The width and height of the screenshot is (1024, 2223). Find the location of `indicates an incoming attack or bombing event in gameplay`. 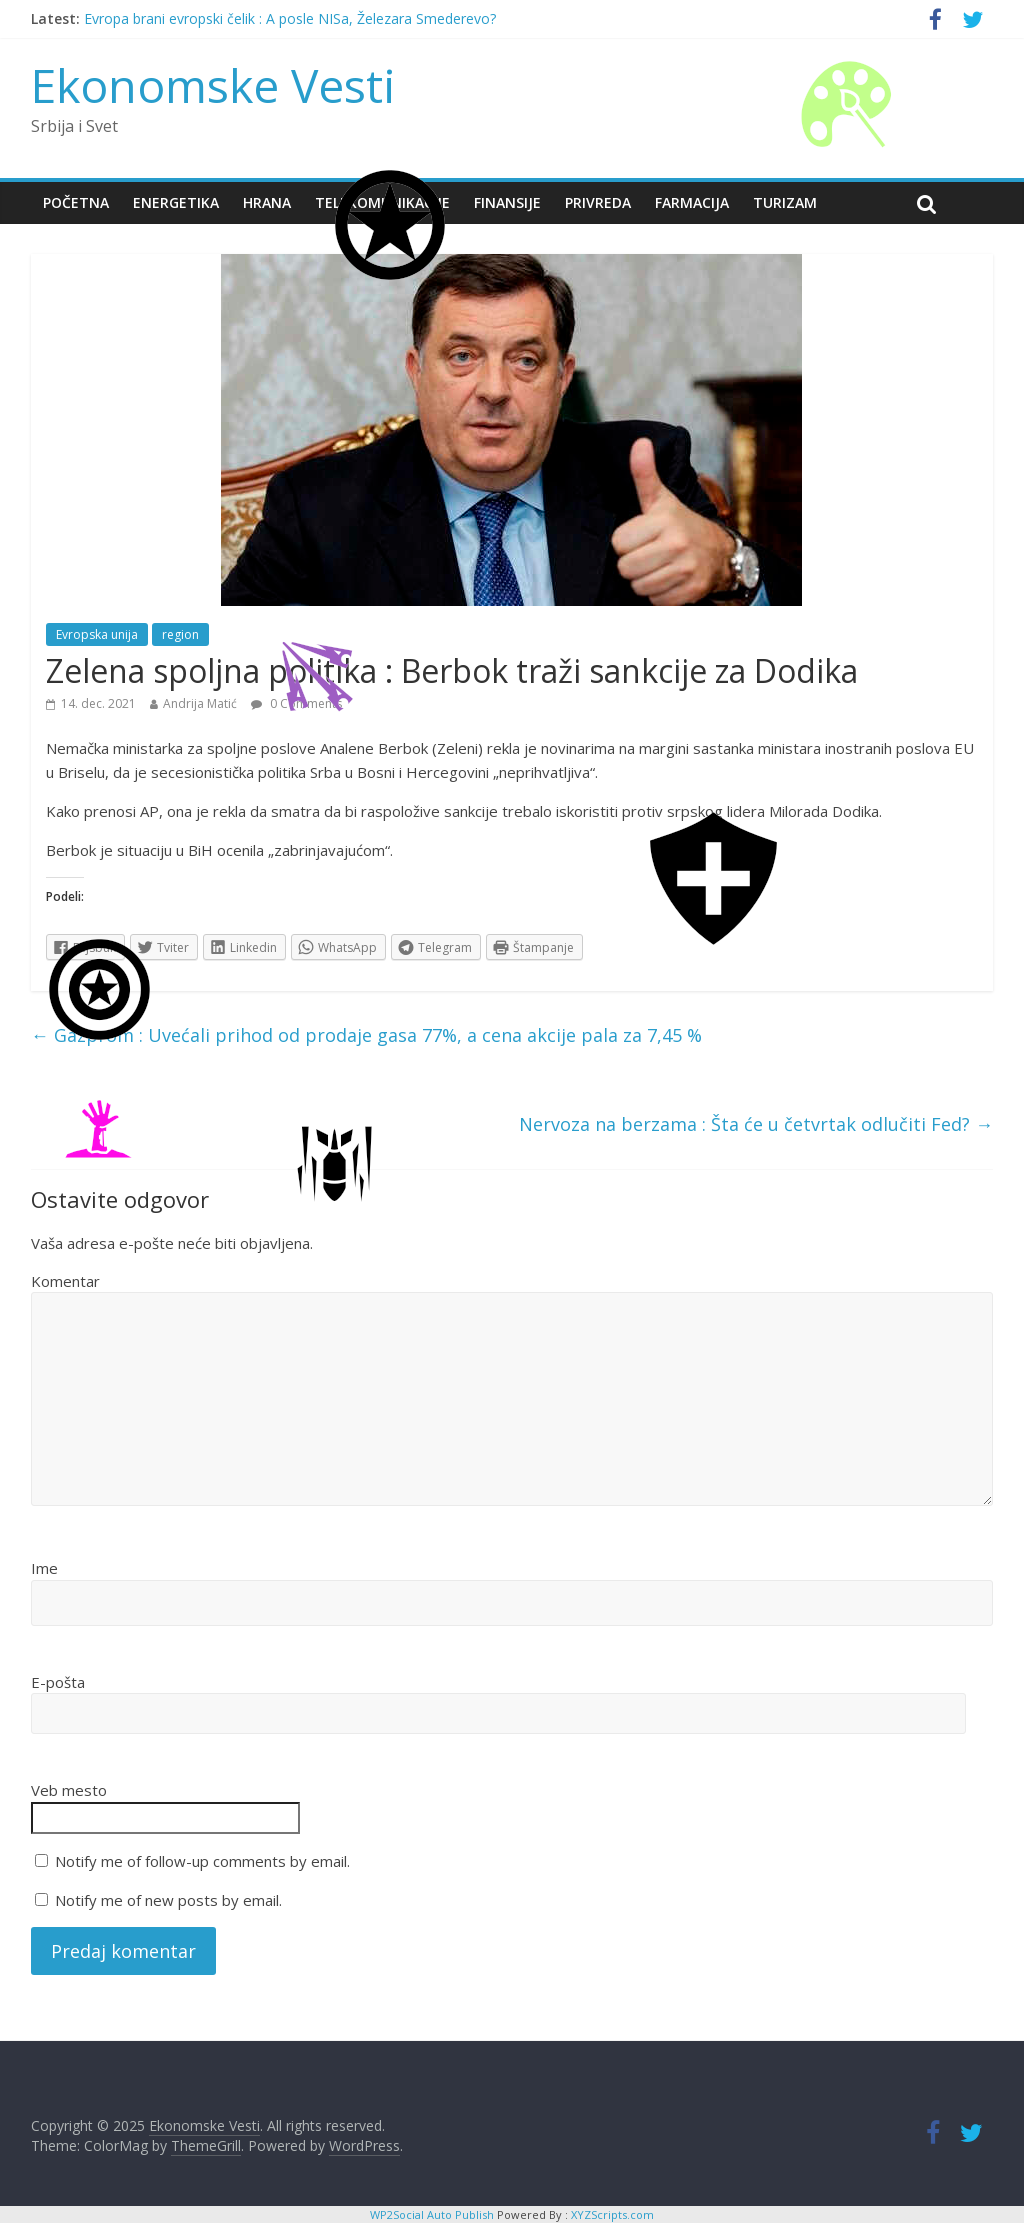

indicates an incoming attack or bombing event in gameplay is located at coordinates (334, 1164).